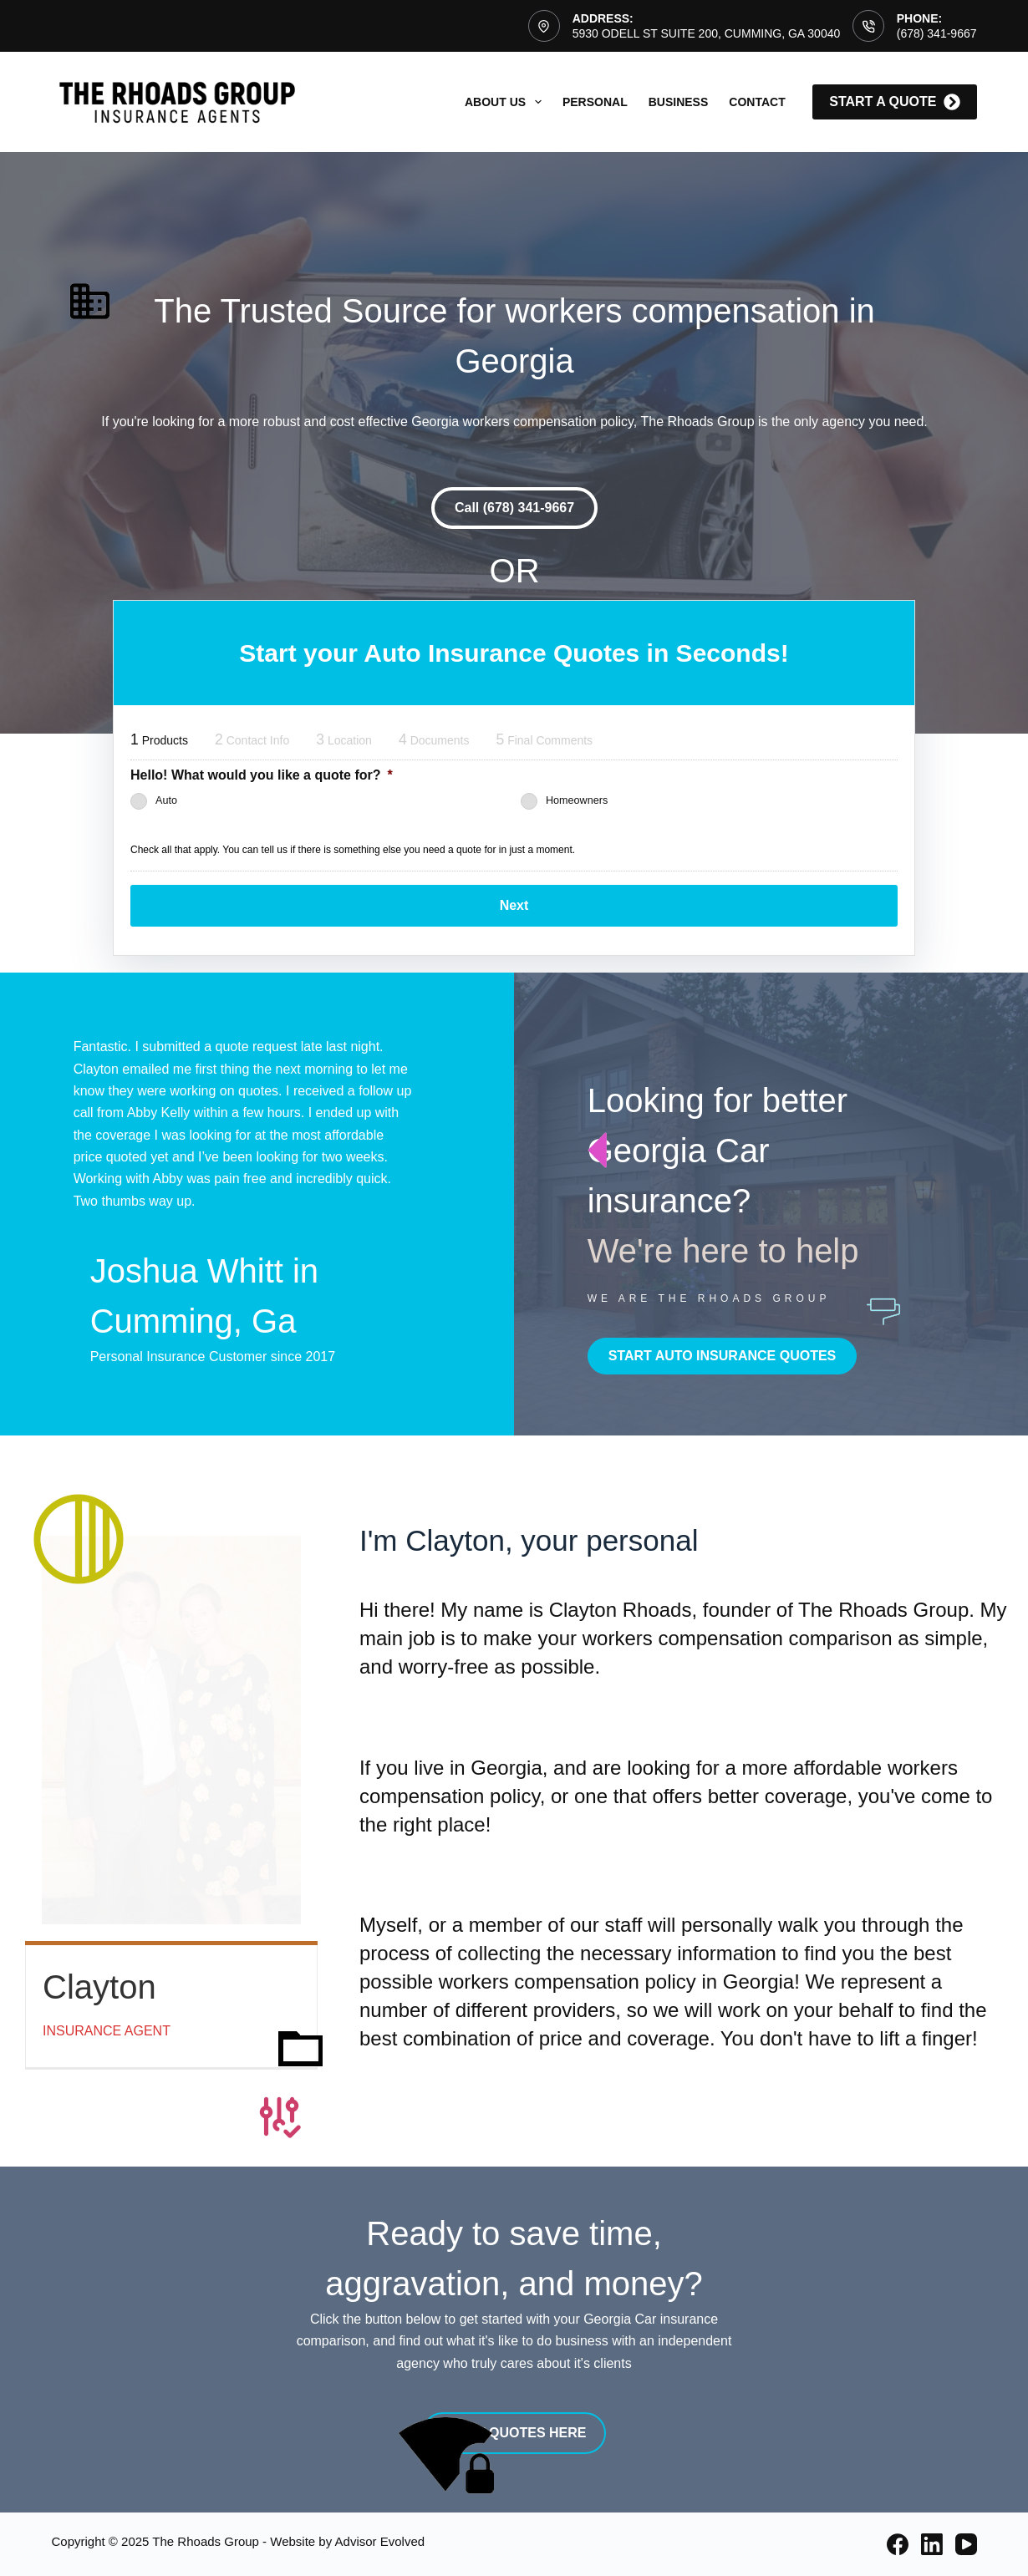 The height and width of the screenshot is (2576, 1028). What do you see at coordinates (445, 2453) in the screenshot?
I see `connected to a secure wifi network` at bounding box center [445, 2453].